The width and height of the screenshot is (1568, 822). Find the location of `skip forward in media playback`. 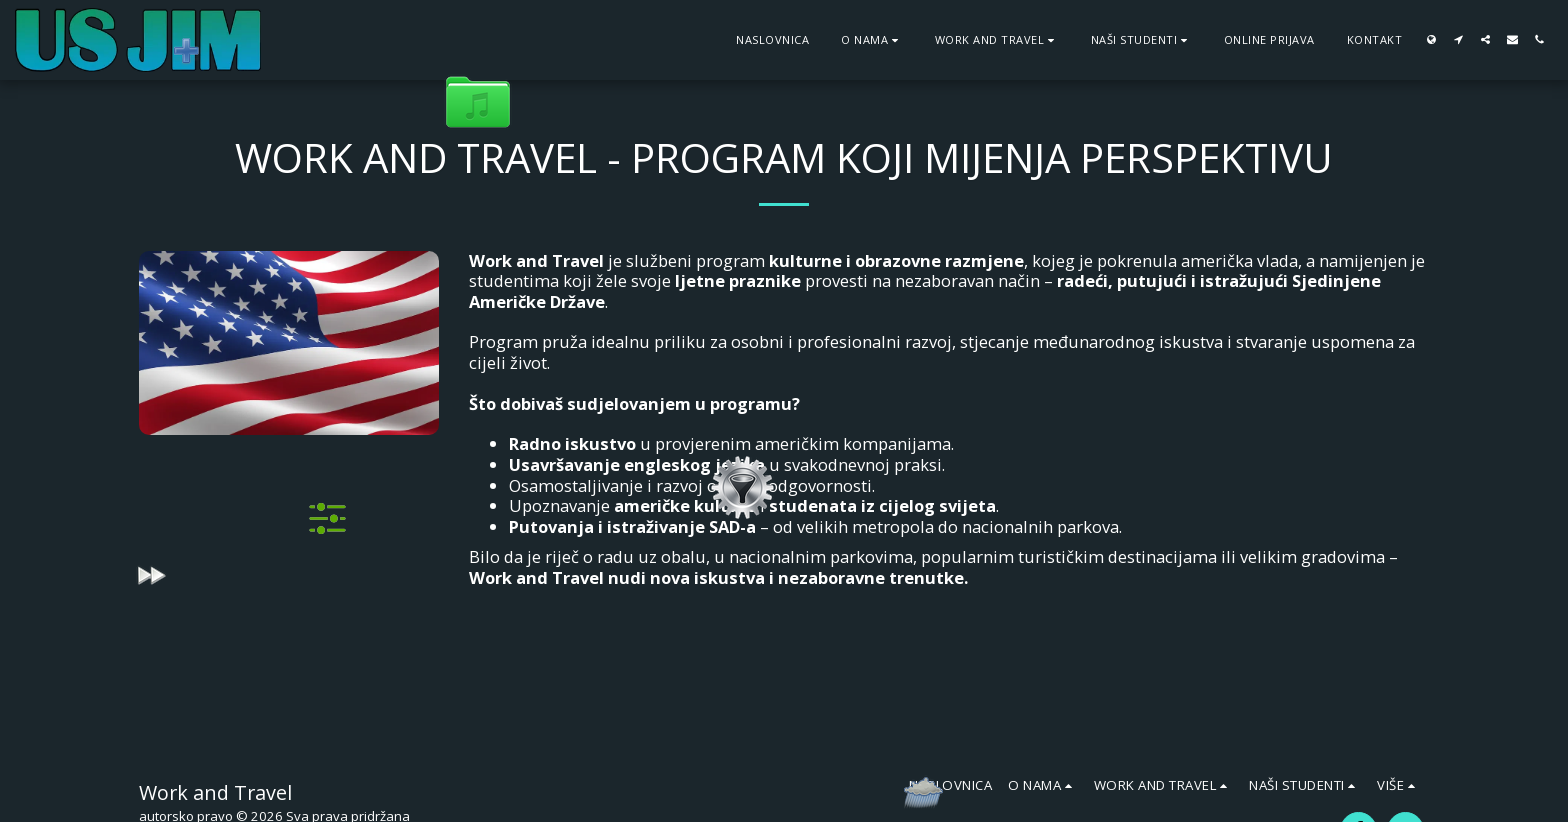

skip forward in media playback is located at coordinates (151, 575).